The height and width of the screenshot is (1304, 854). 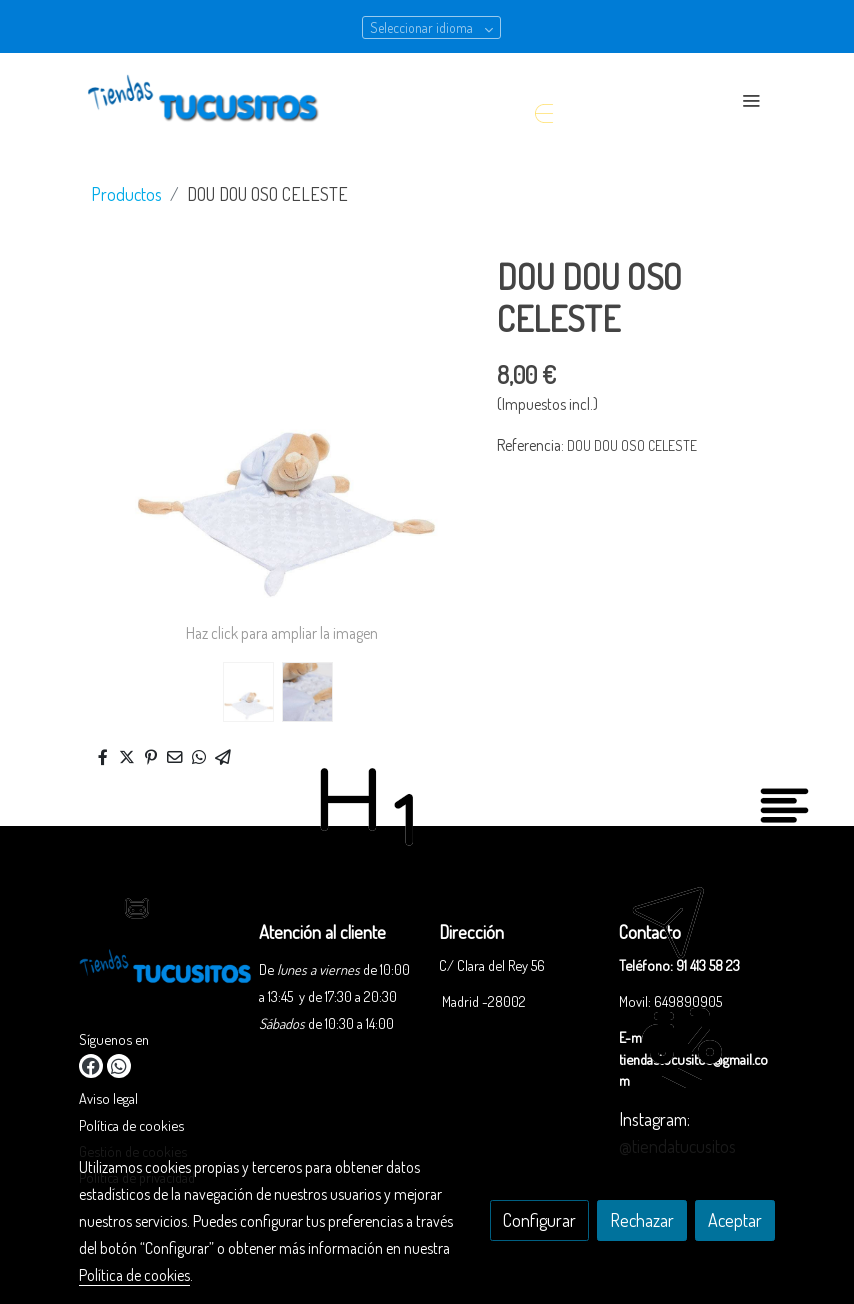 I want to click on select electric moped as transportation mode, so click(x=682, y=1044).